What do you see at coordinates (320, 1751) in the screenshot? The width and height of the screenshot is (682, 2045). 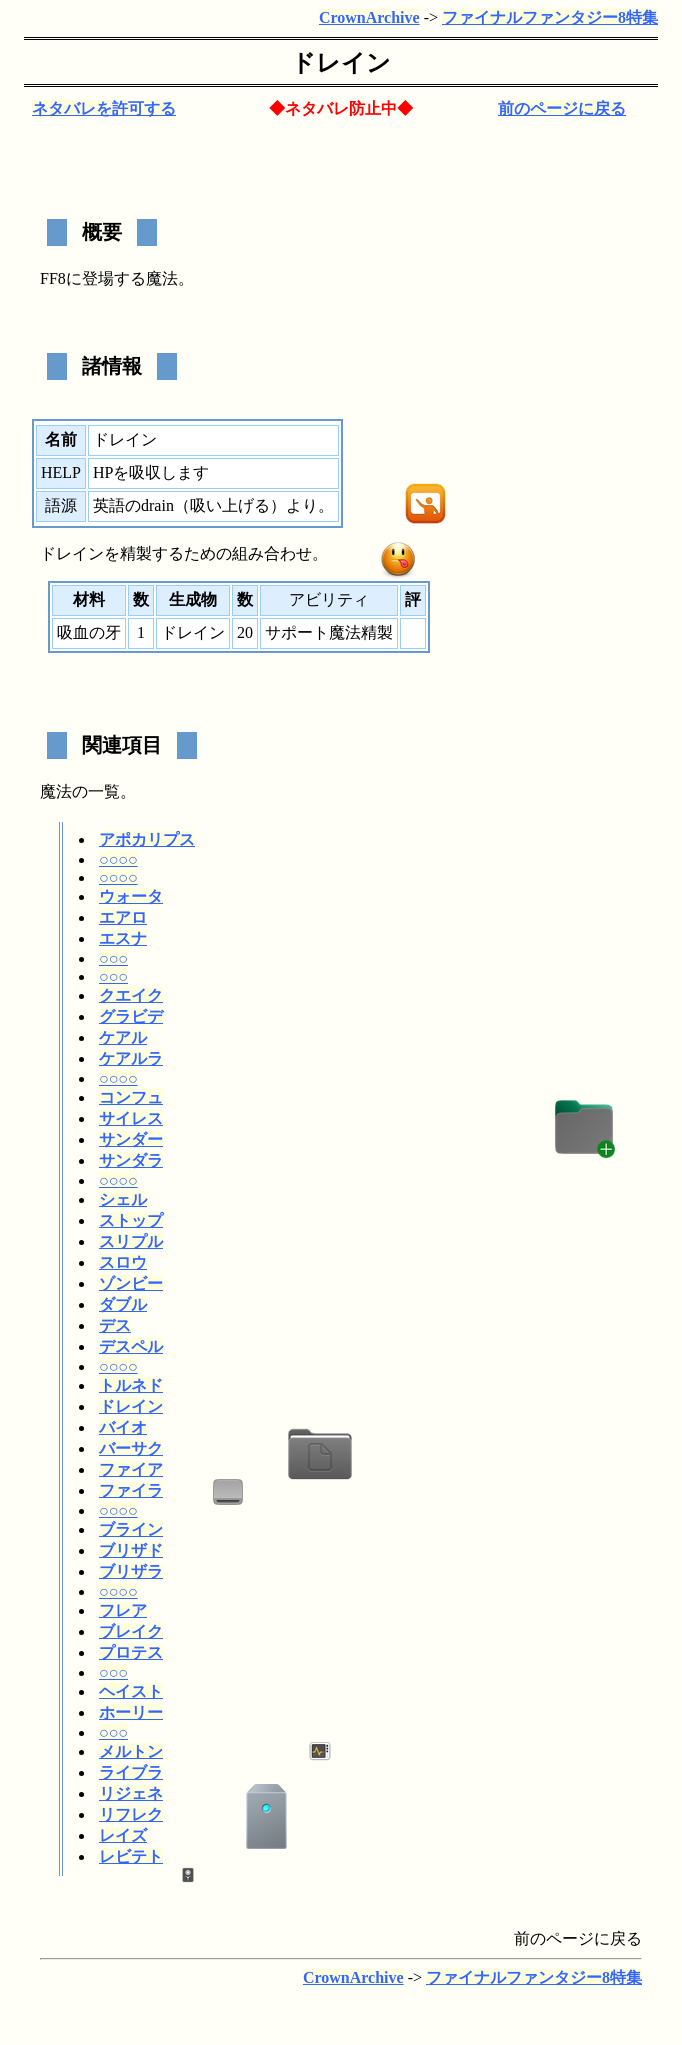 I see `open system monitor to view CPU and memory usage` at bounding box center [320, 1751].